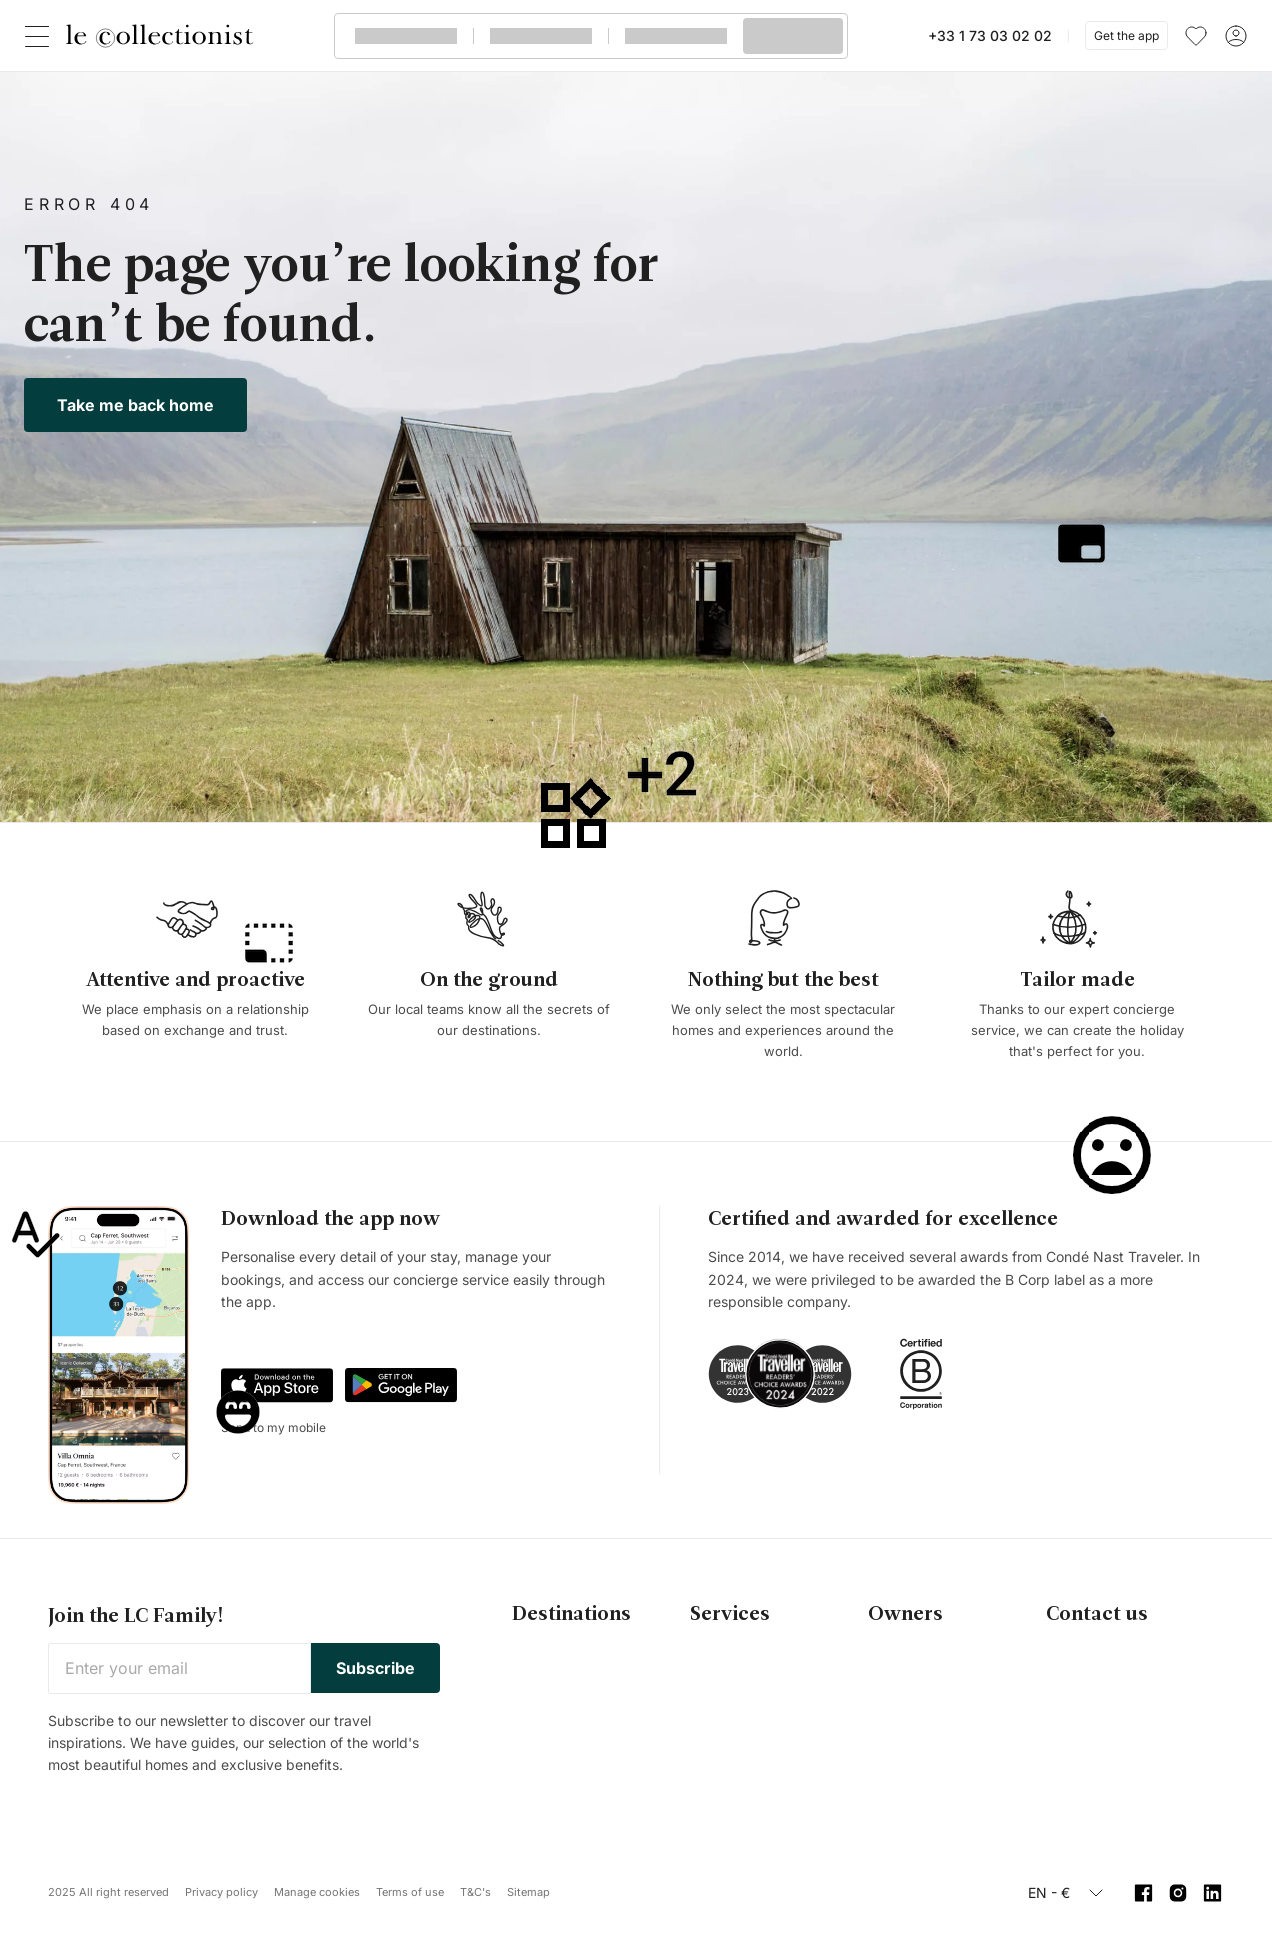 The height and width of the screenshot is (1945, 1272). What do you see at coordinates (662, 775) in the screenshot?
I see `increase exposure by 2 stops in photo editing` at bounding box center [662, 775].